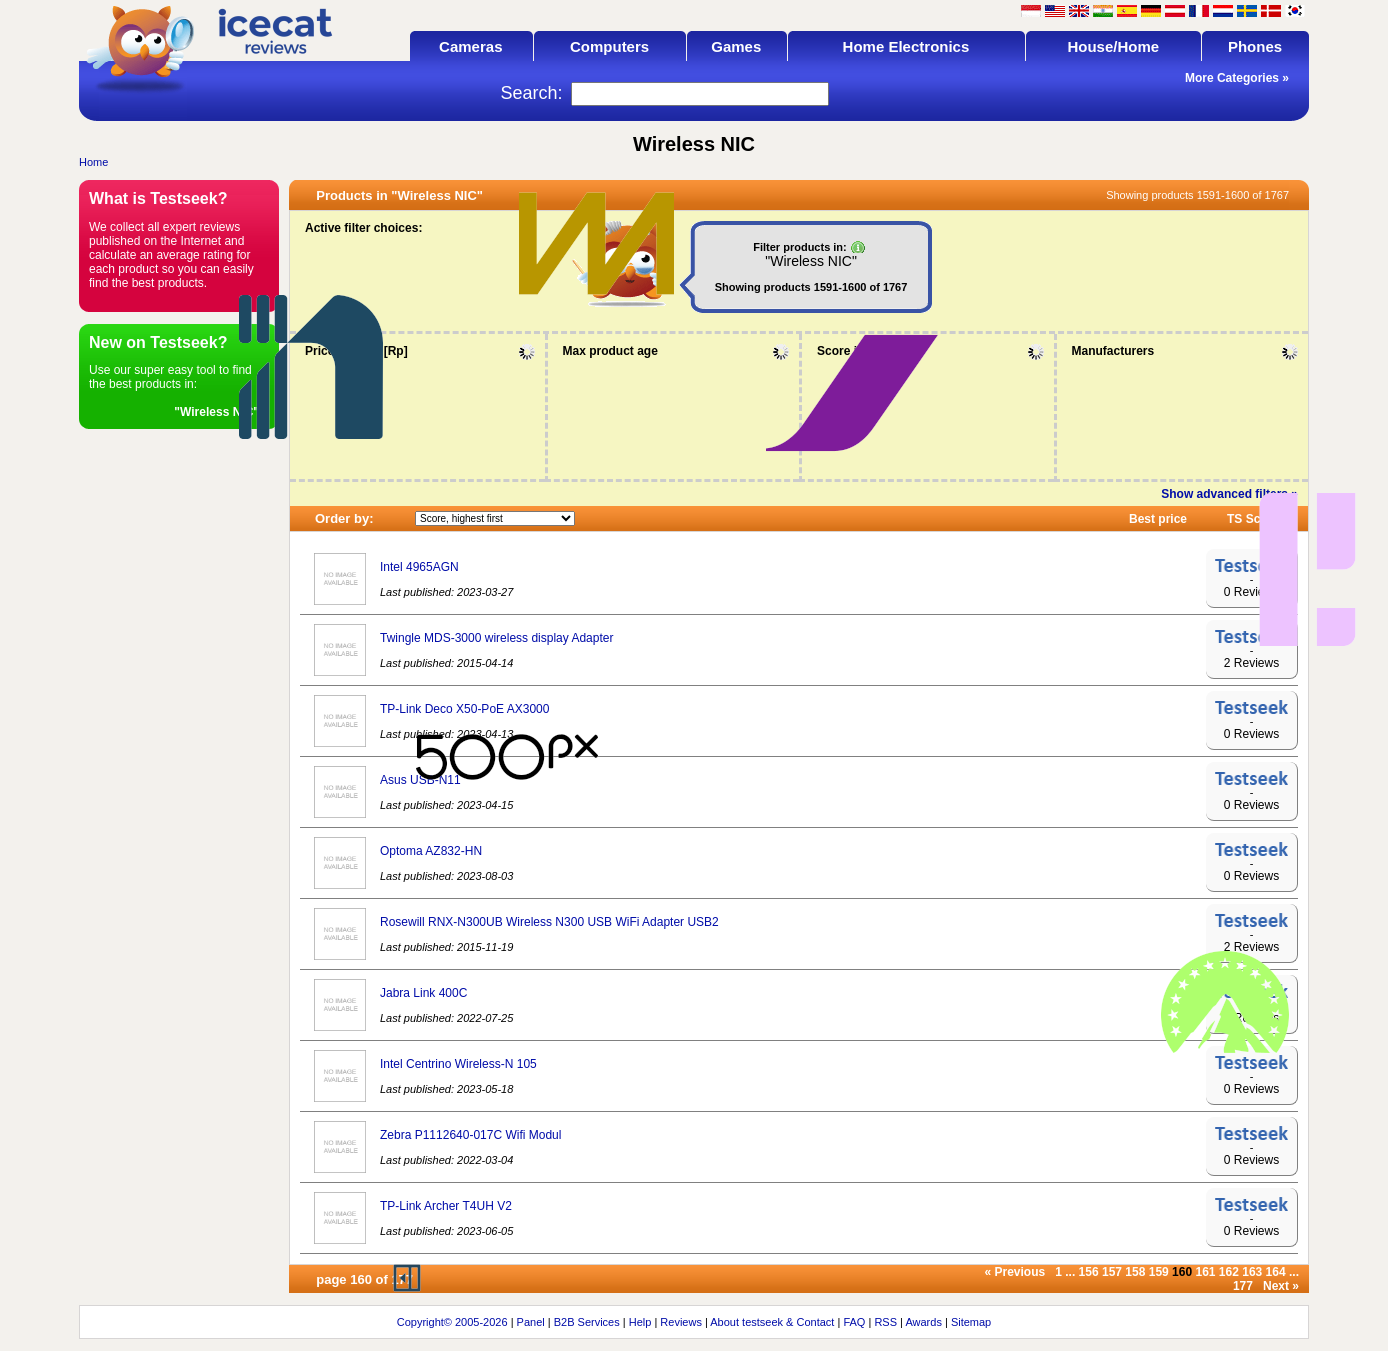 This screenshot has height=1351, width=1388. What do you see at coordinates (1225, 1002) in the screenshot?
I see `open the Paramount+ streaming app` at bounding box center [1225, 1002].